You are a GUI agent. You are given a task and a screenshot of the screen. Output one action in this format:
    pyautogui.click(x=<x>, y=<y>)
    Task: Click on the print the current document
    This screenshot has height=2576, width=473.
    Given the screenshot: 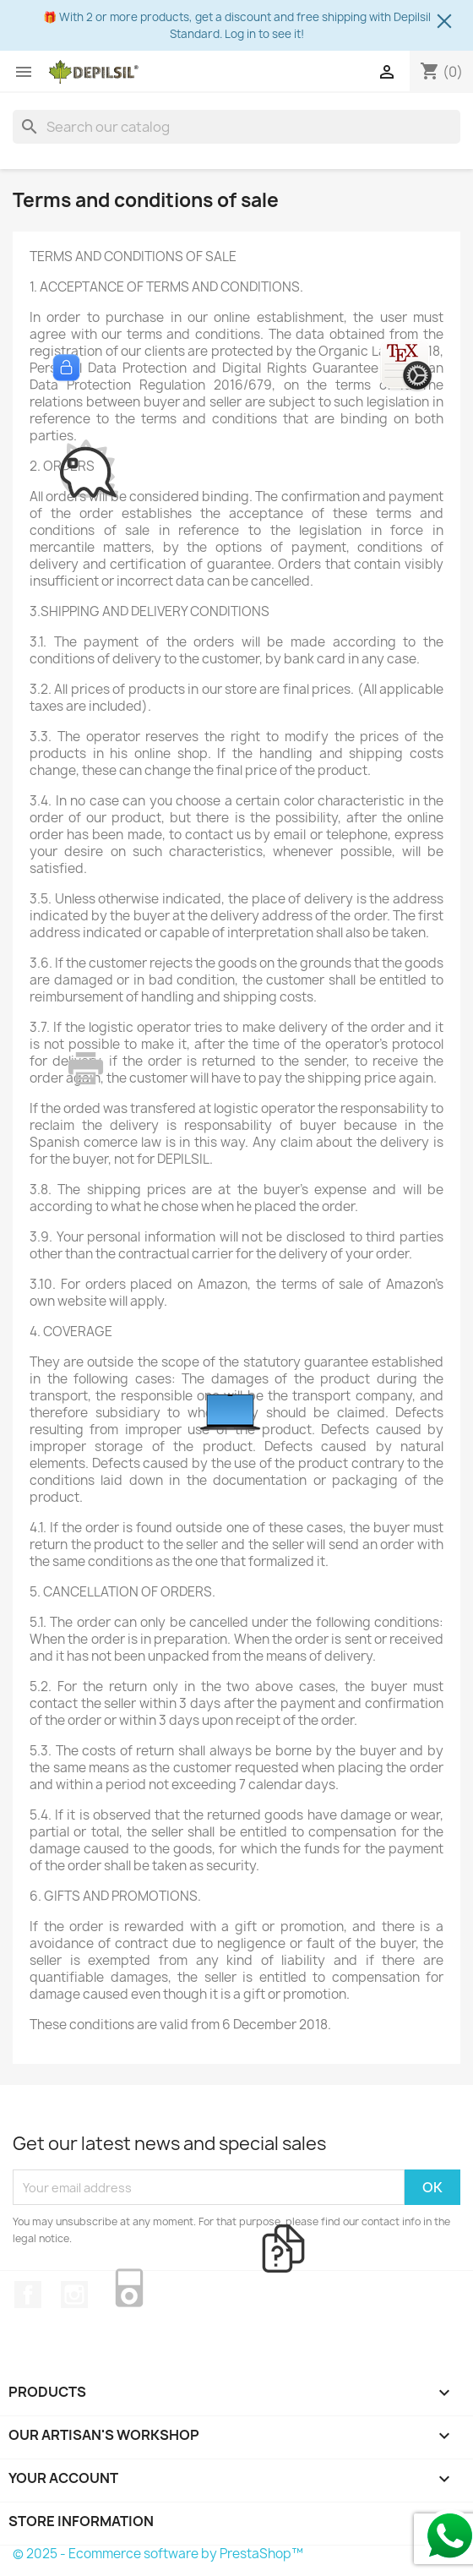 What is the action you would take?
    pyautogui.click(x=85, y=1069)
    